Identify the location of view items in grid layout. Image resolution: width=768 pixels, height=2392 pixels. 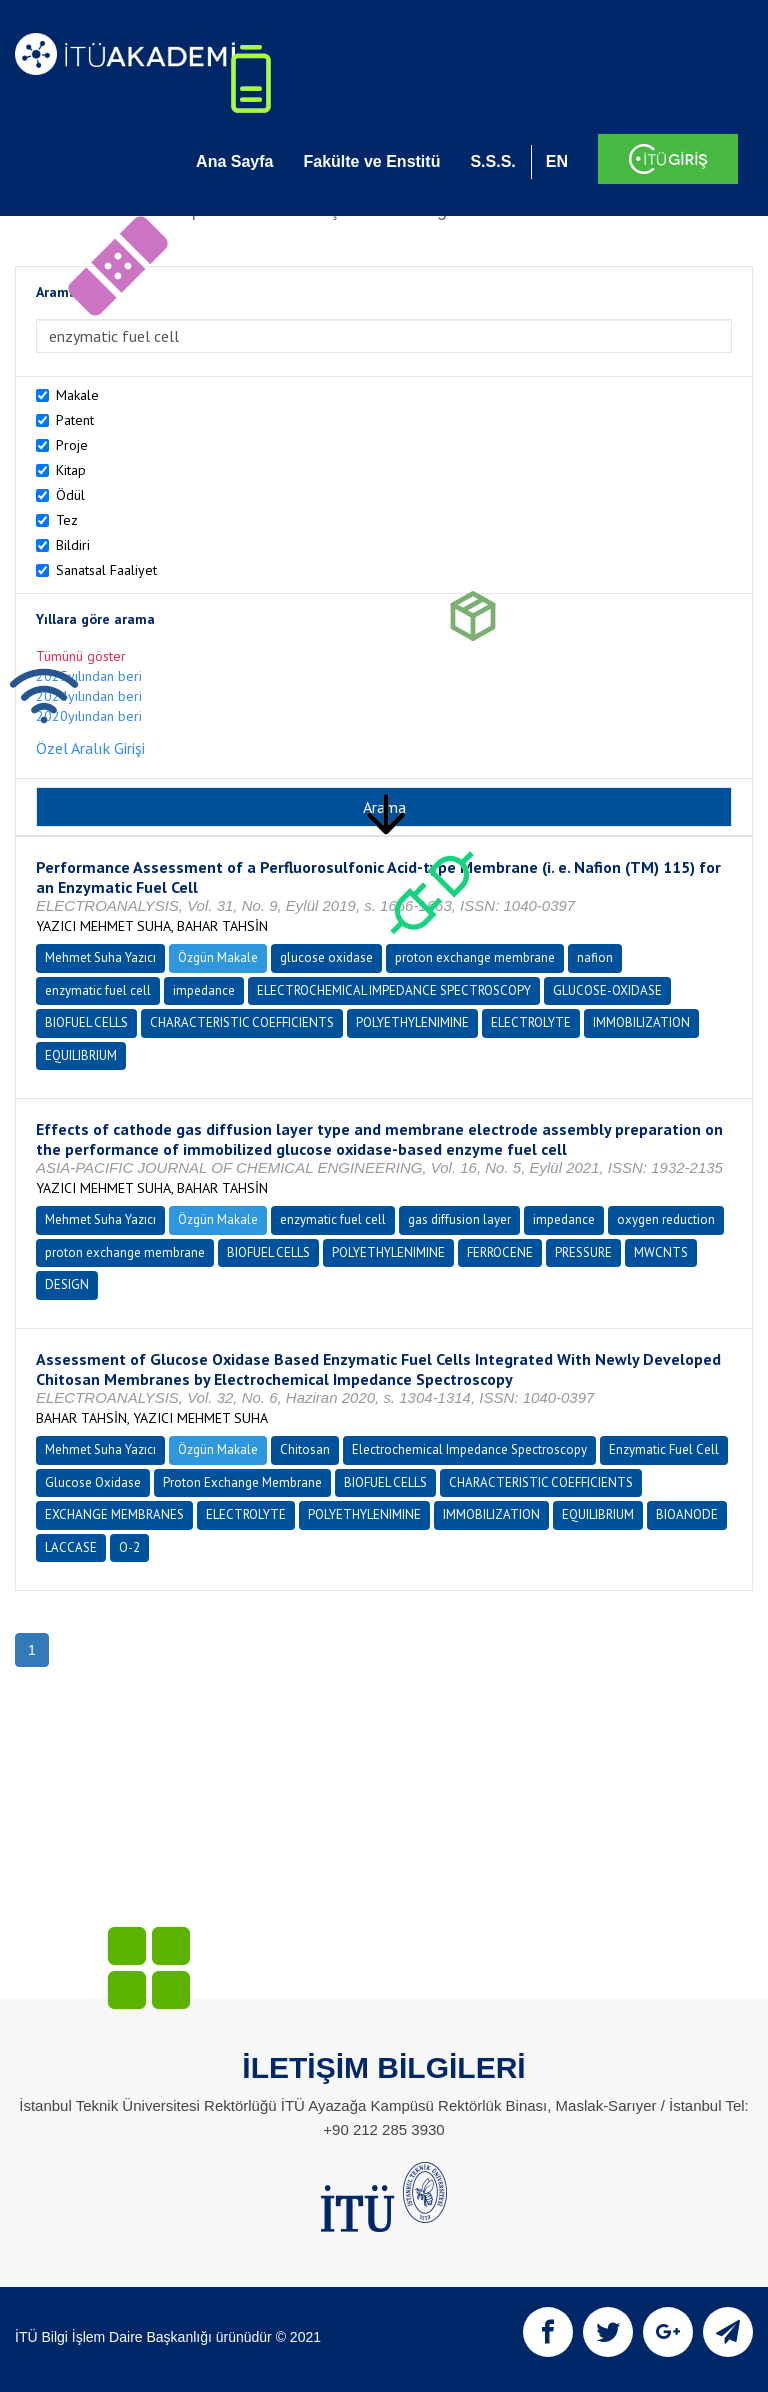
(149, 1968).